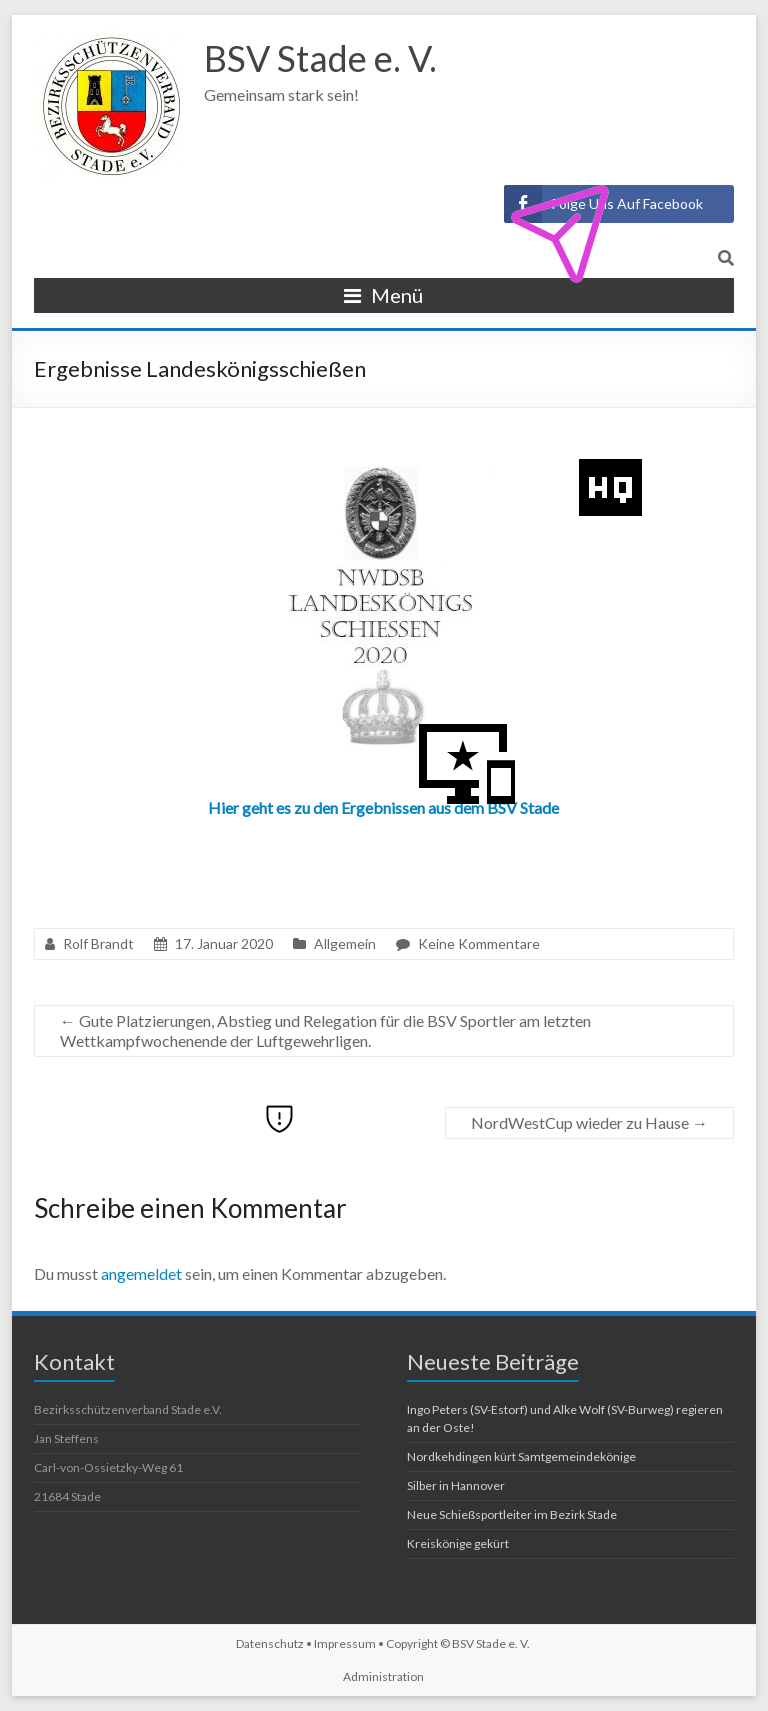  I want to click on send a message, so click(563, 230).